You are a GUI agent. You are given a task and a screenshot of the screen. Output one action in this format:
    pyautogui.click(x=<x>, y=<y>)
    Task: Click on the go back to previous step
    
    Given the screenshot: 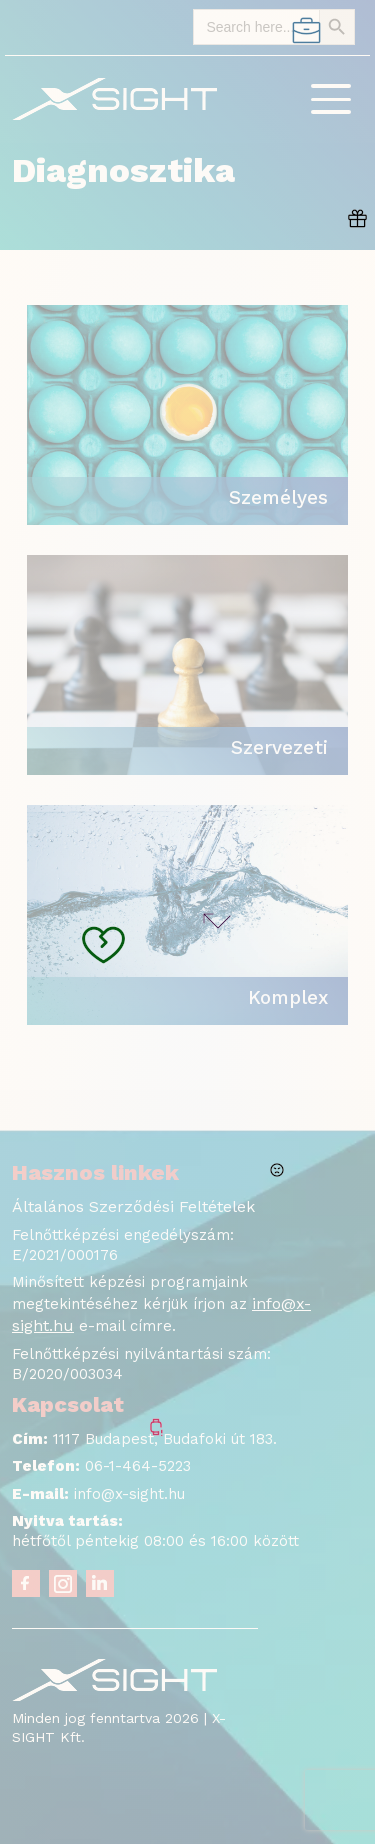 What is the action you would take?
    pyautogui.click(x=217, y=920)
    